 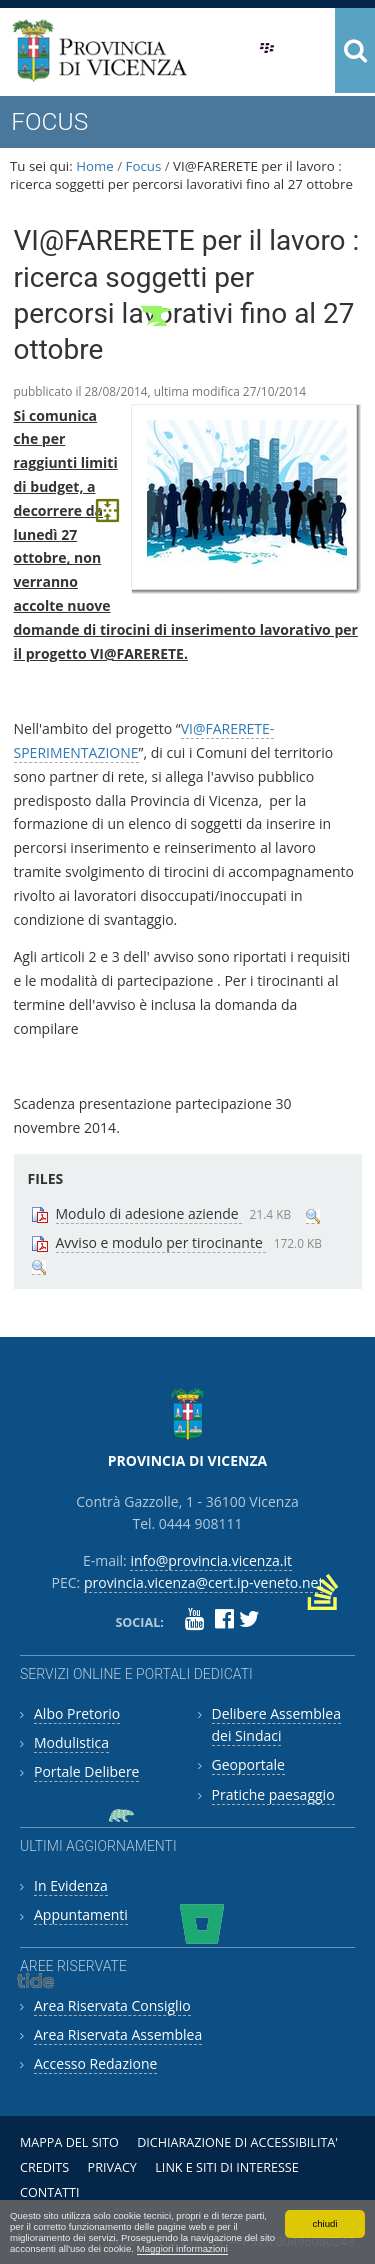 I want to click on blackberry brand logo, so click(x=267, y=48).